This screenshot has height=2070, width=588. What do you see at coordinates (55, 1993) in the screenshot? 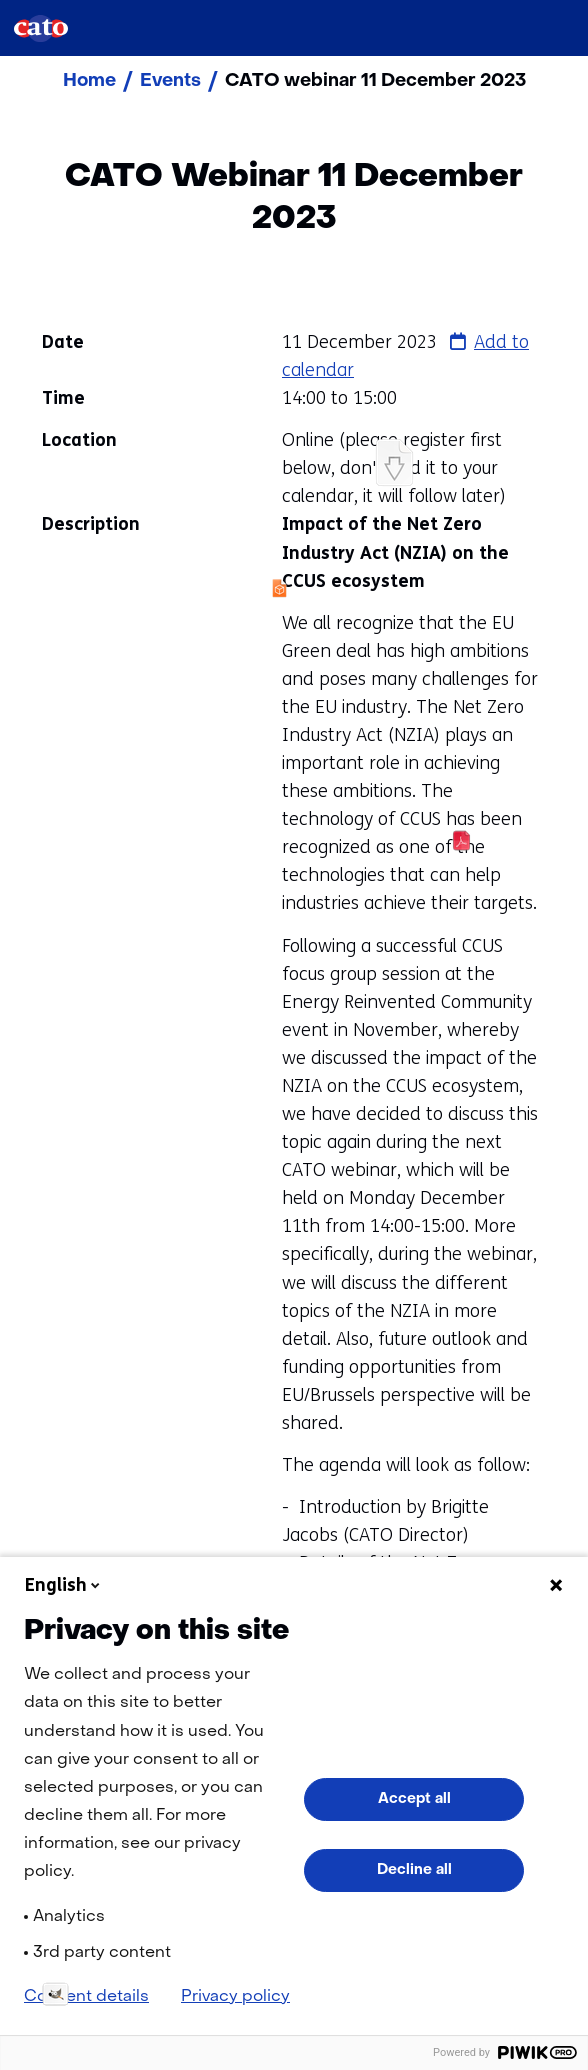
I see `a compressed GIMP image file` at bounding box center [55, 1993].